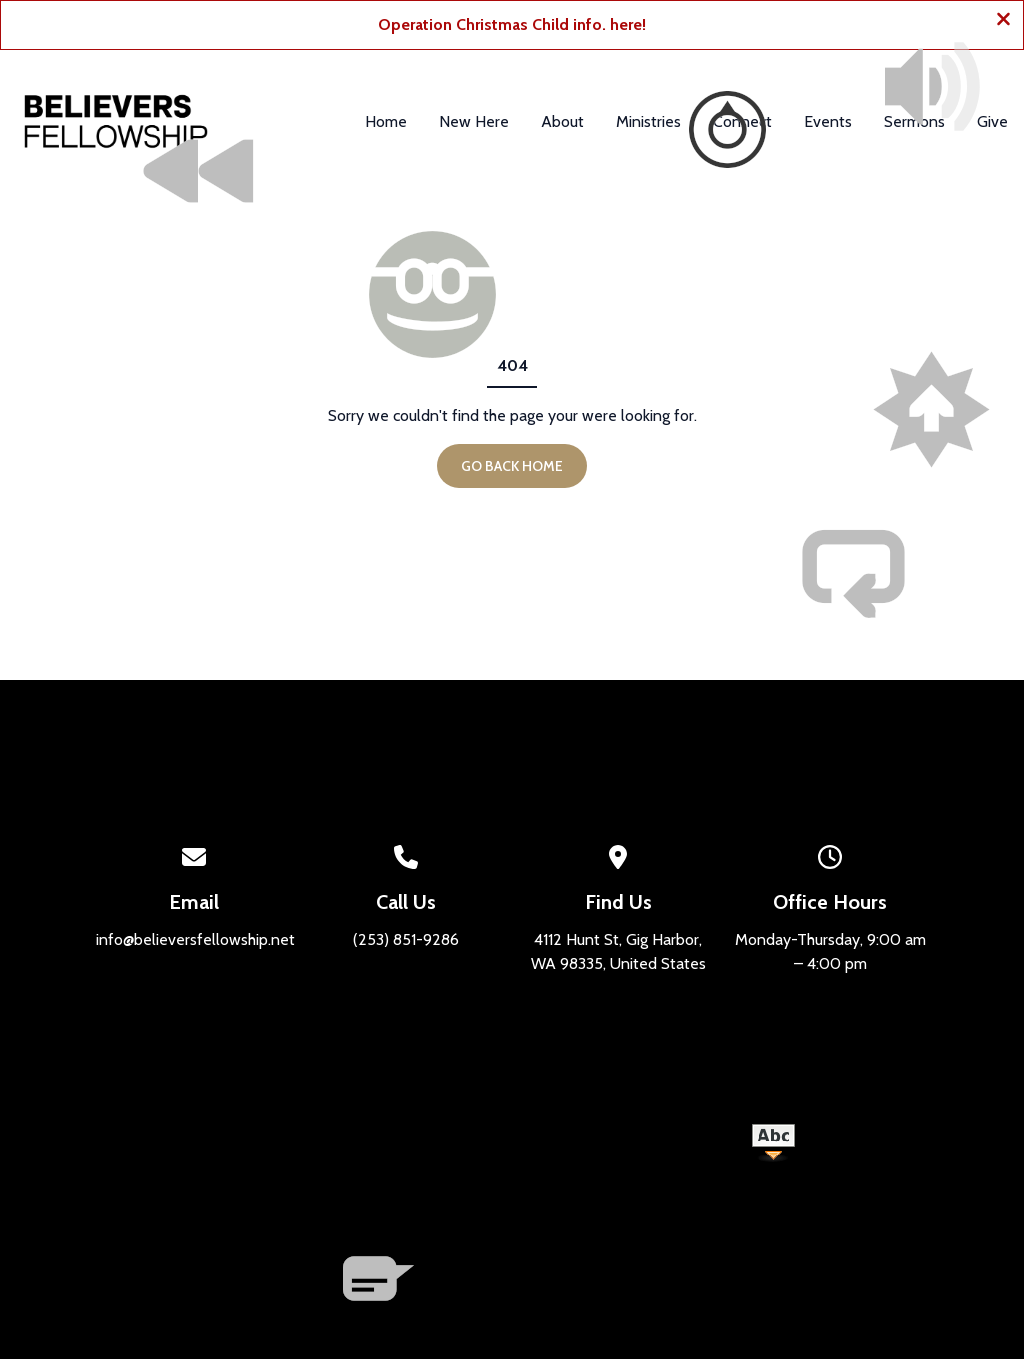 This screenshot has height=1359, width=1024. Describe the element at coordinates (378, 1278) in the screenshot. I see `toggle subtitles or closed captions` at that location.